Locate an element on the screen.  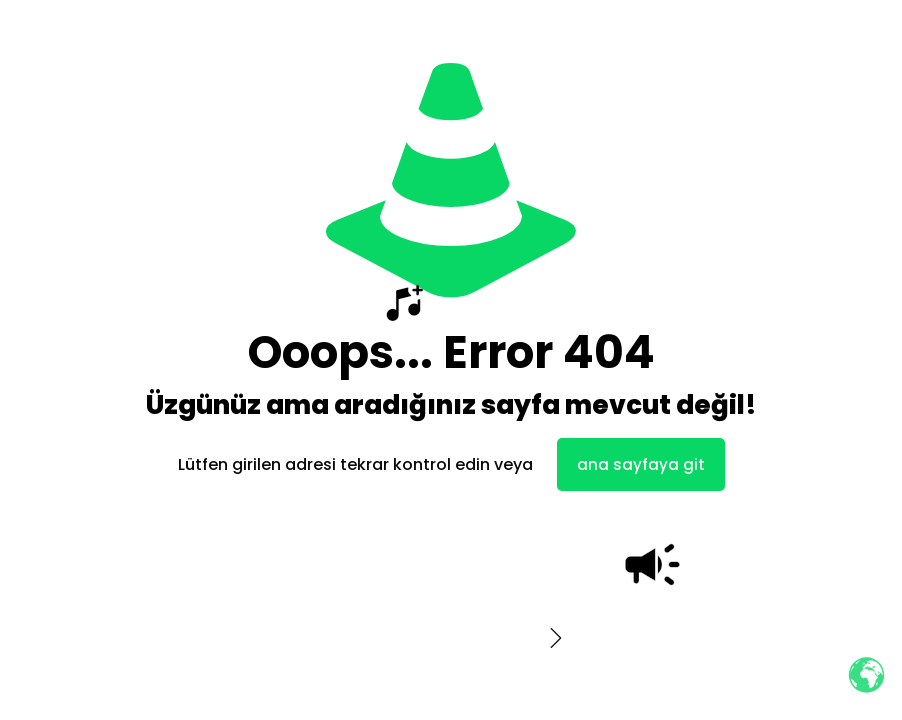
view announcements or notifications is located at coordinates (652, 564).